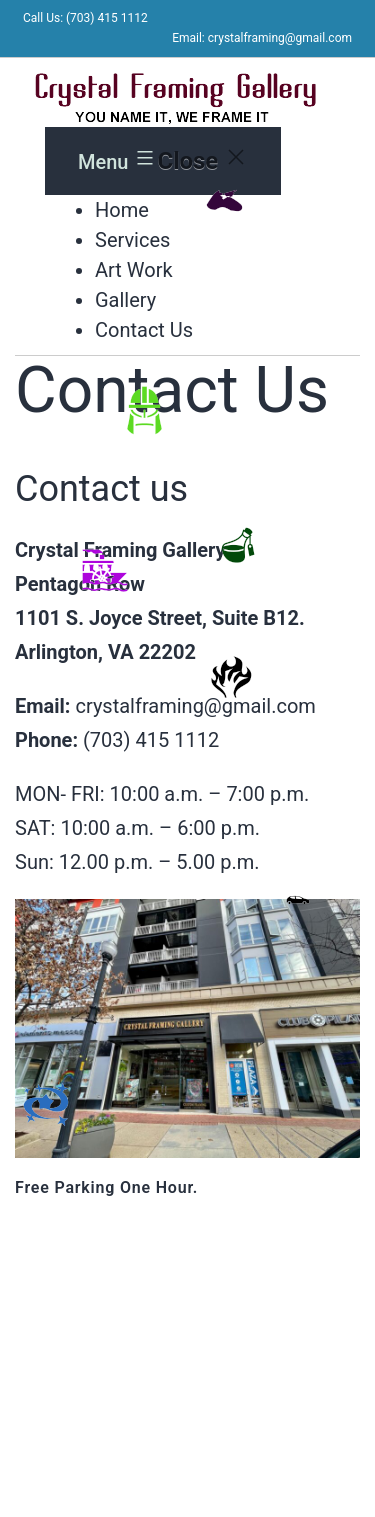  I want to click on view black sea region on map, so click(224, 200).